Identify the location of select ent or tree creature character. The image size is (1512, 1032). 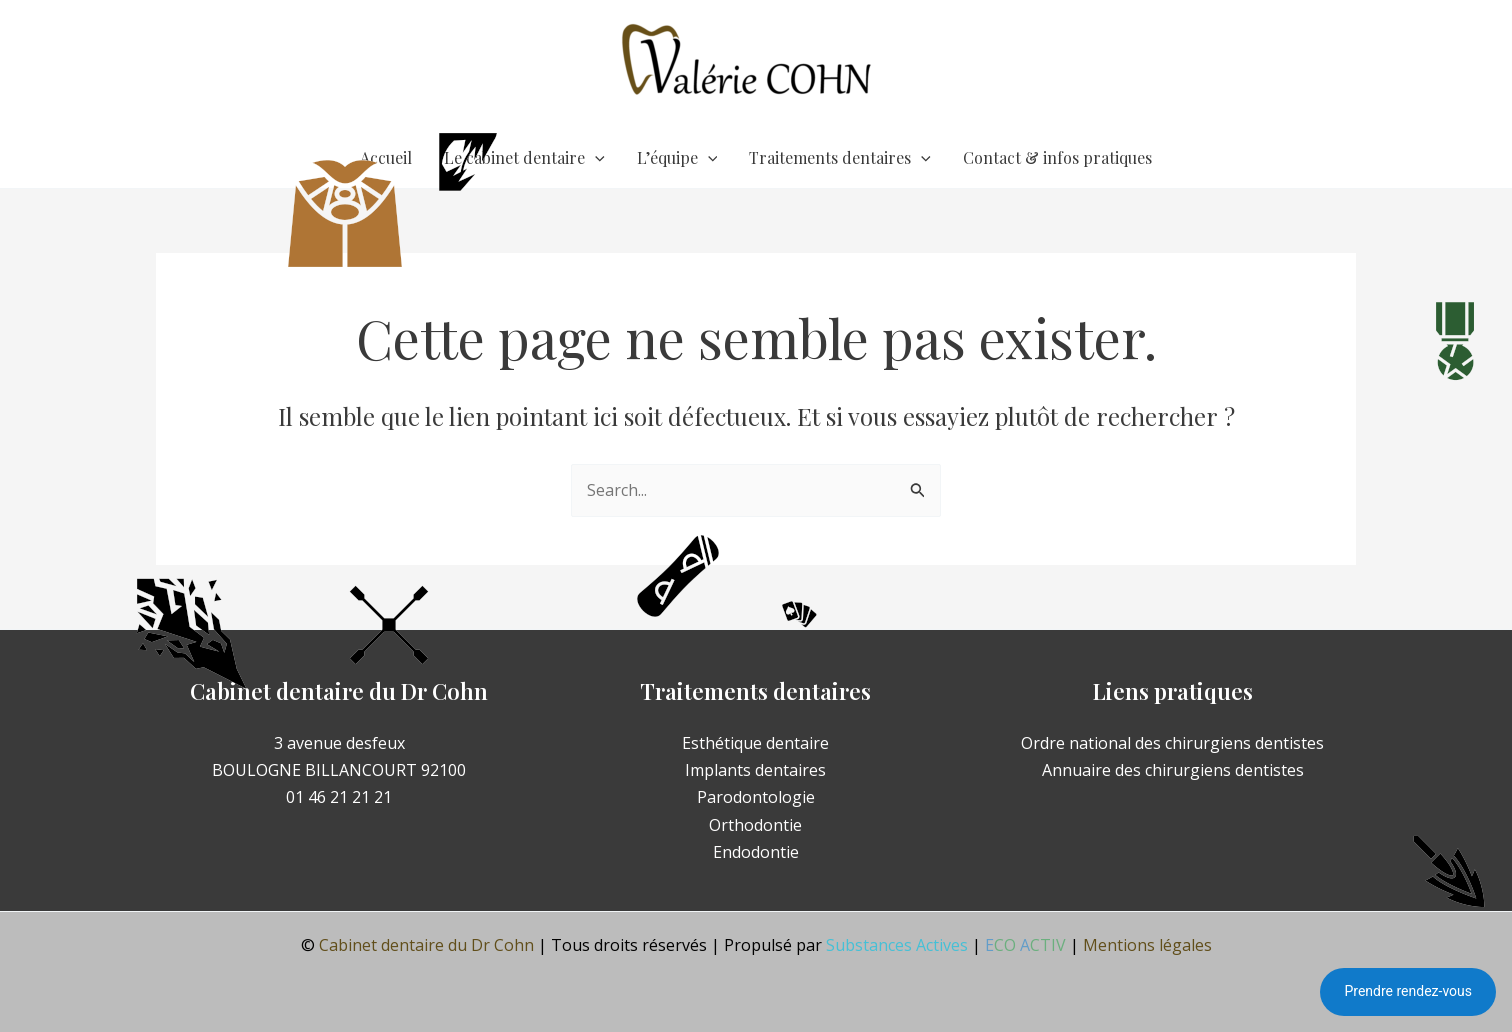
(468, 162).